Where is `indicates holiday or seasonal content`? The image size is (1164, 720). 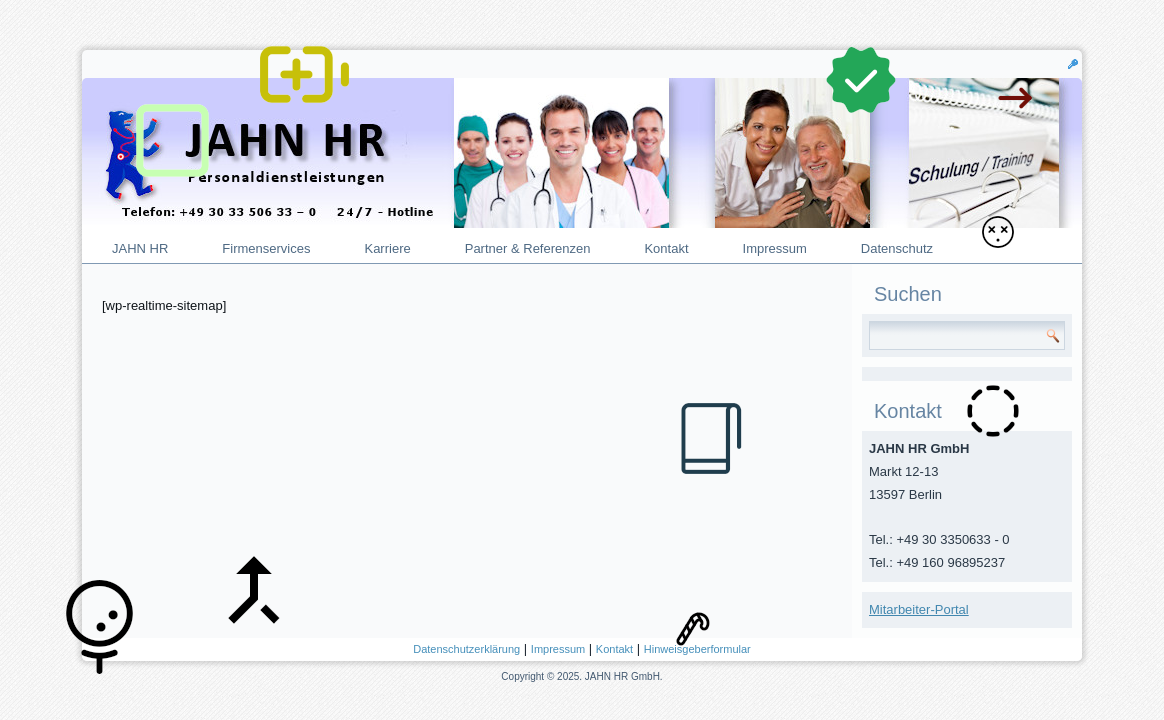 indicates holiday or seasonal content is located at coordinates (693, 629).